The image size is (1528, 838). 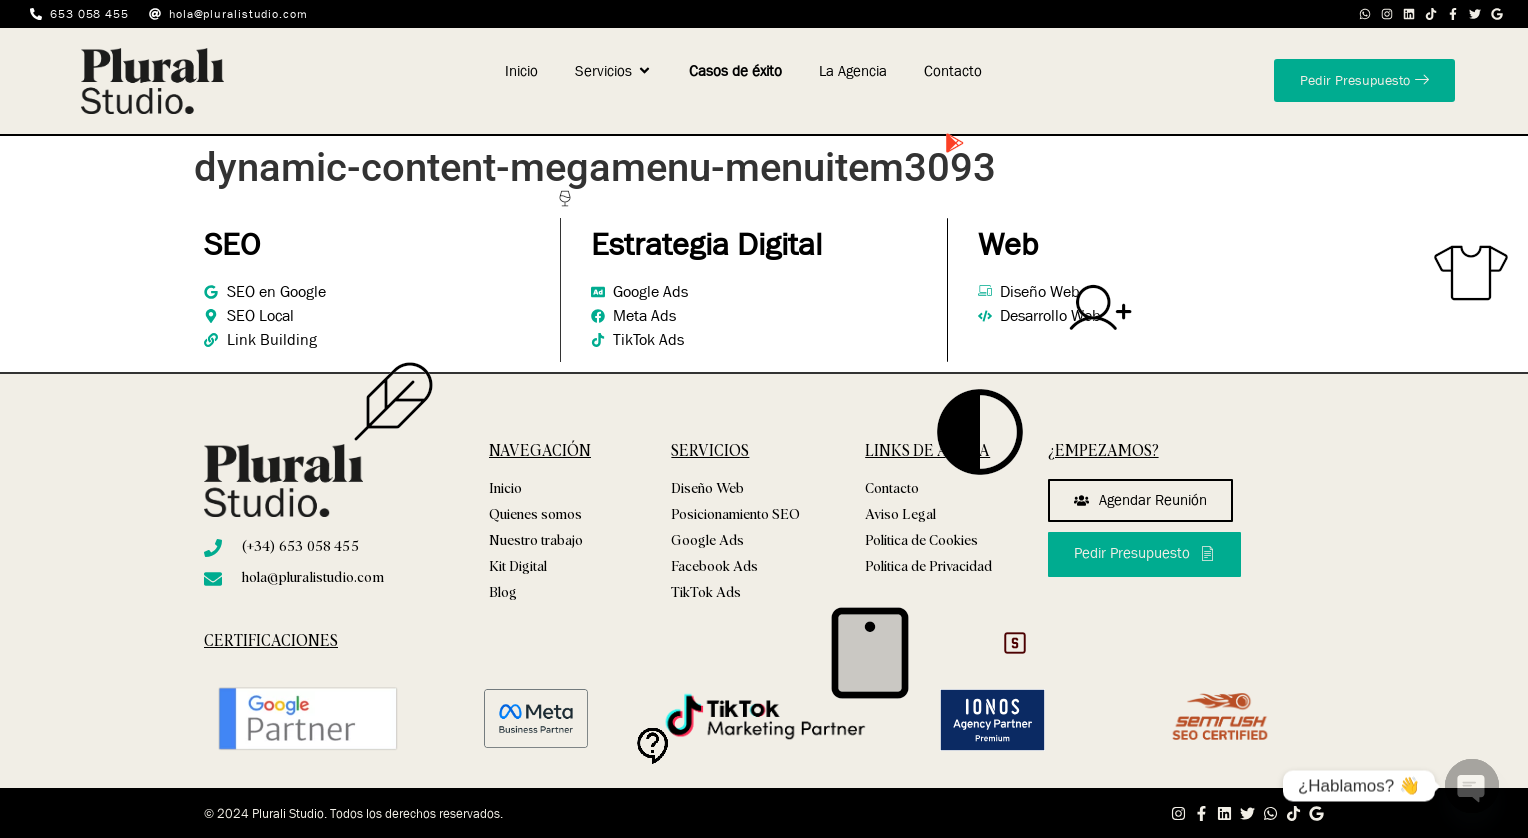 What do you see at coordinates (953, 143) in the screenshot?
I see `open google play store` at bounding box center [953, 143].